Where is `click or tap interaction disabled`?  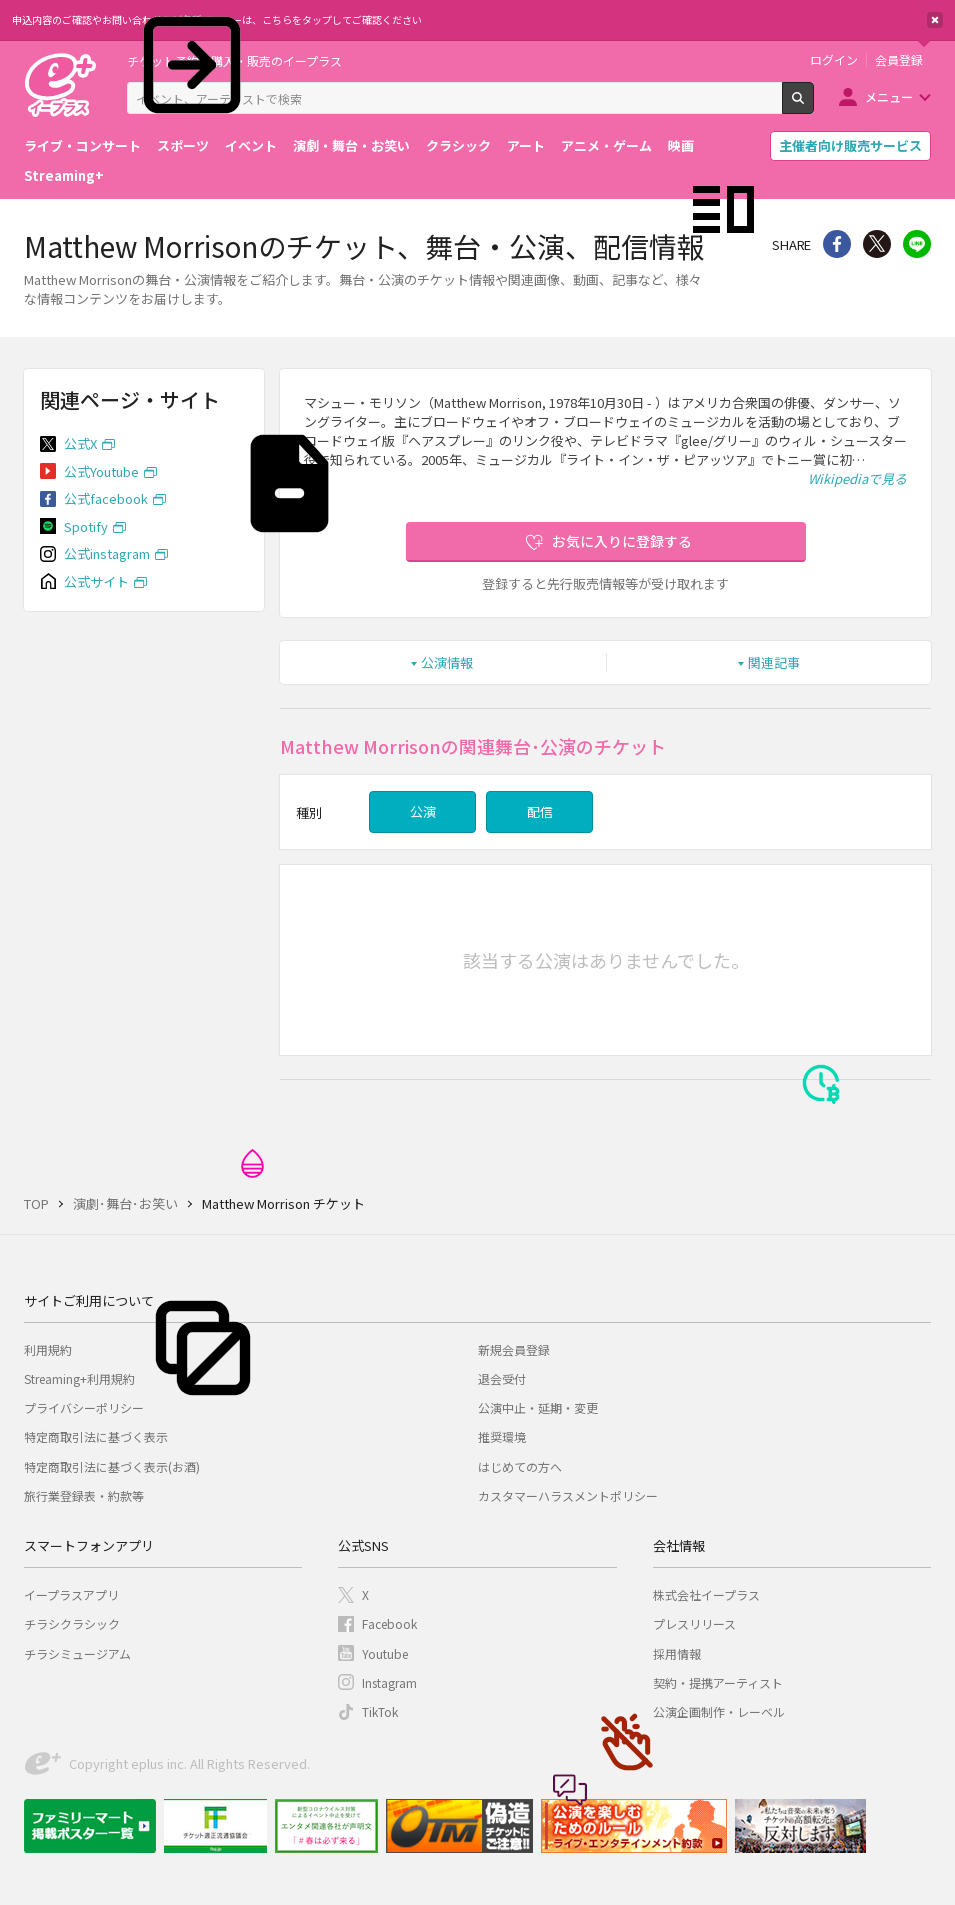 click or tap interaction disabled is located at coordinates (627, 1742).